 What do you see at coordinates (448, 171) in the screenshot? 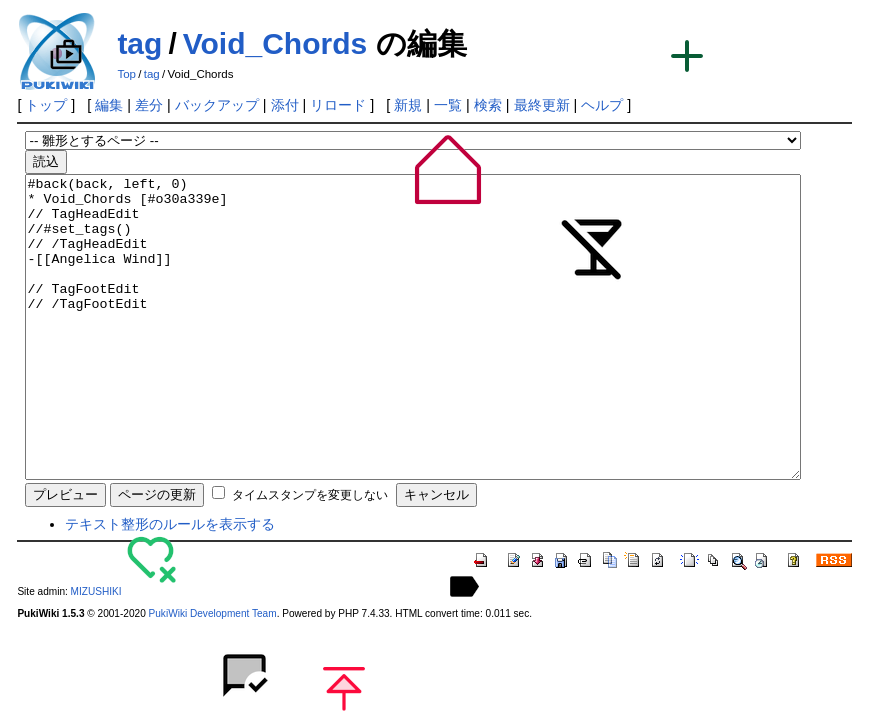
I see `navigate to home screen` at bounding box center [448, 171].